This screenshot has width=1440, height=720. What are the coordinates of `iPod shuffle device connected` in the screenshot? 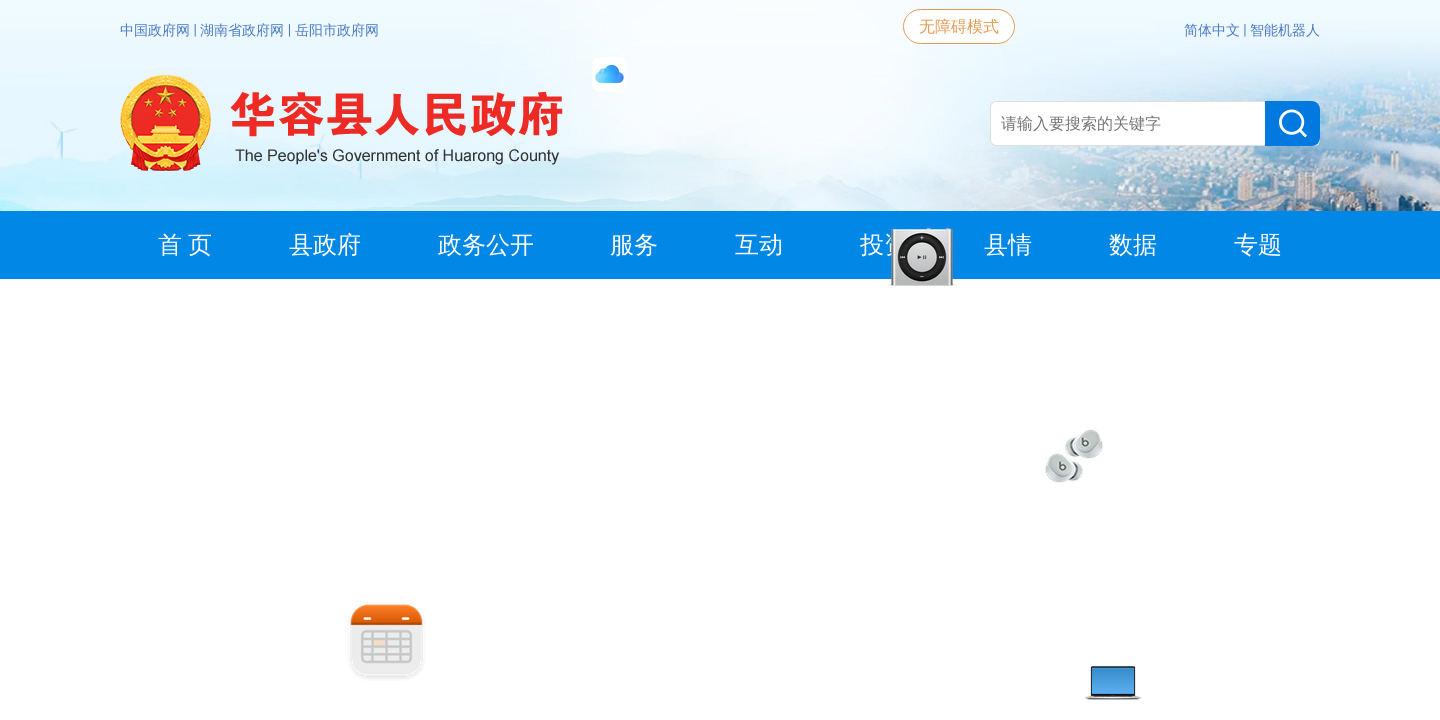 It's located at (922, 257).